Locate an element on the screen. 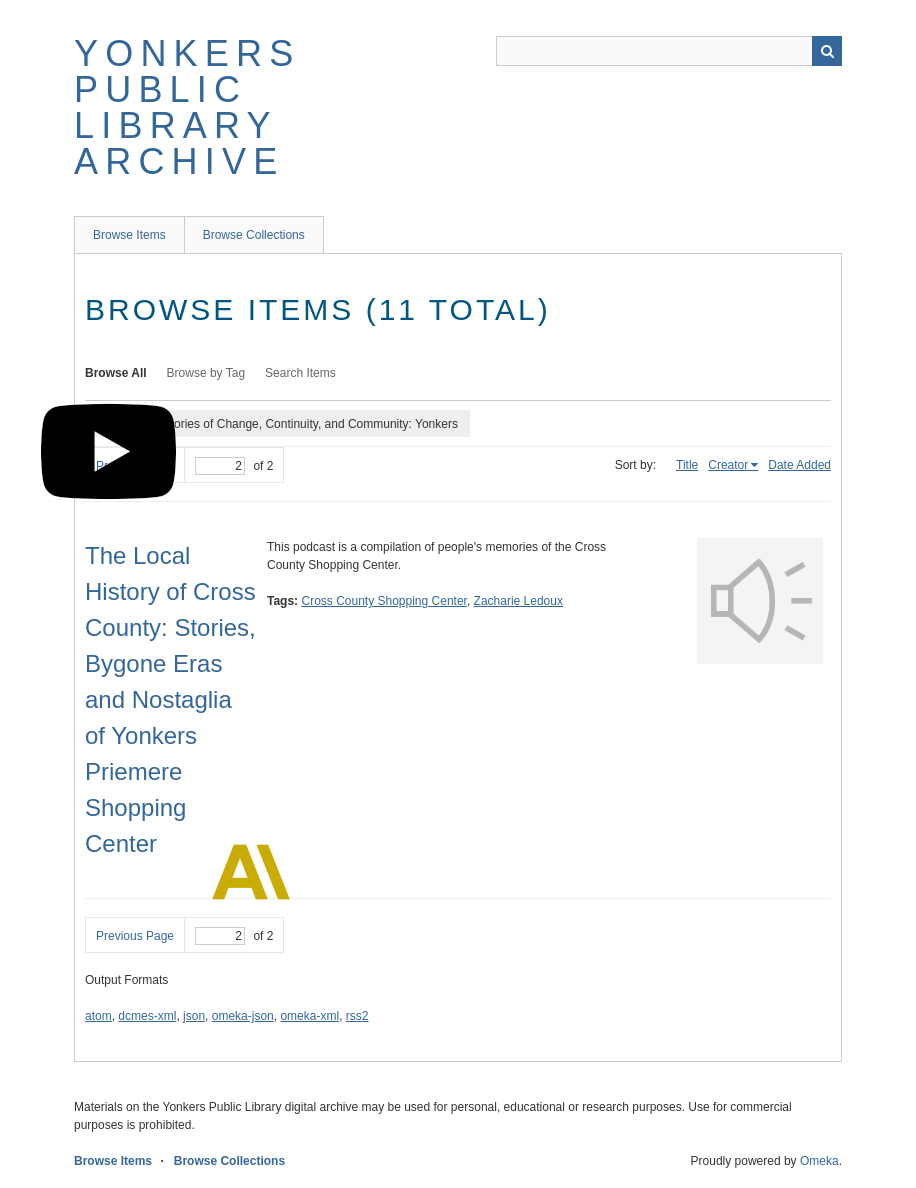 The width and height of the screenshot is (916, 1188). open YouTube app is located at coordinates (108, 451).